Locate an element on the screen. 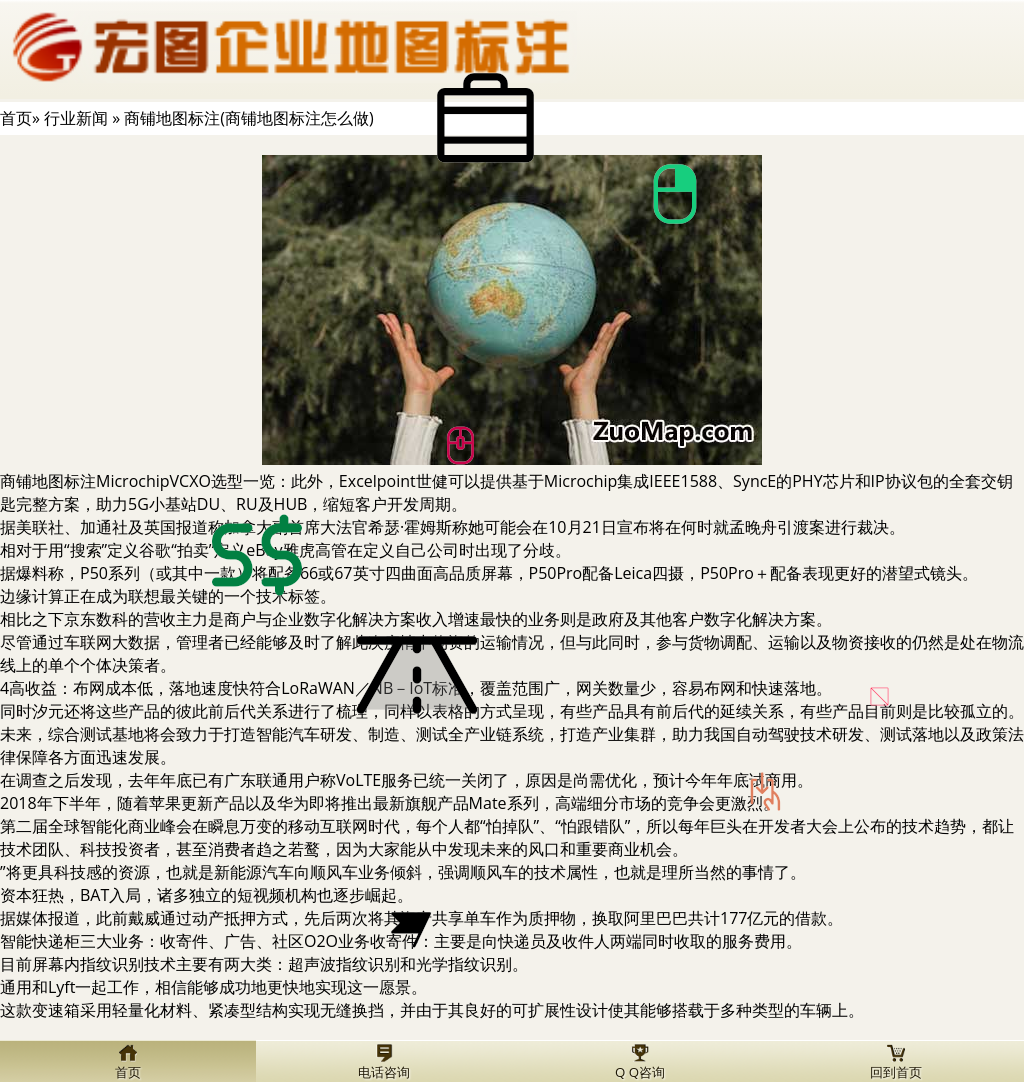 The image size is (1024, 1082). access work or business documents is located at coordinates (485, 121).